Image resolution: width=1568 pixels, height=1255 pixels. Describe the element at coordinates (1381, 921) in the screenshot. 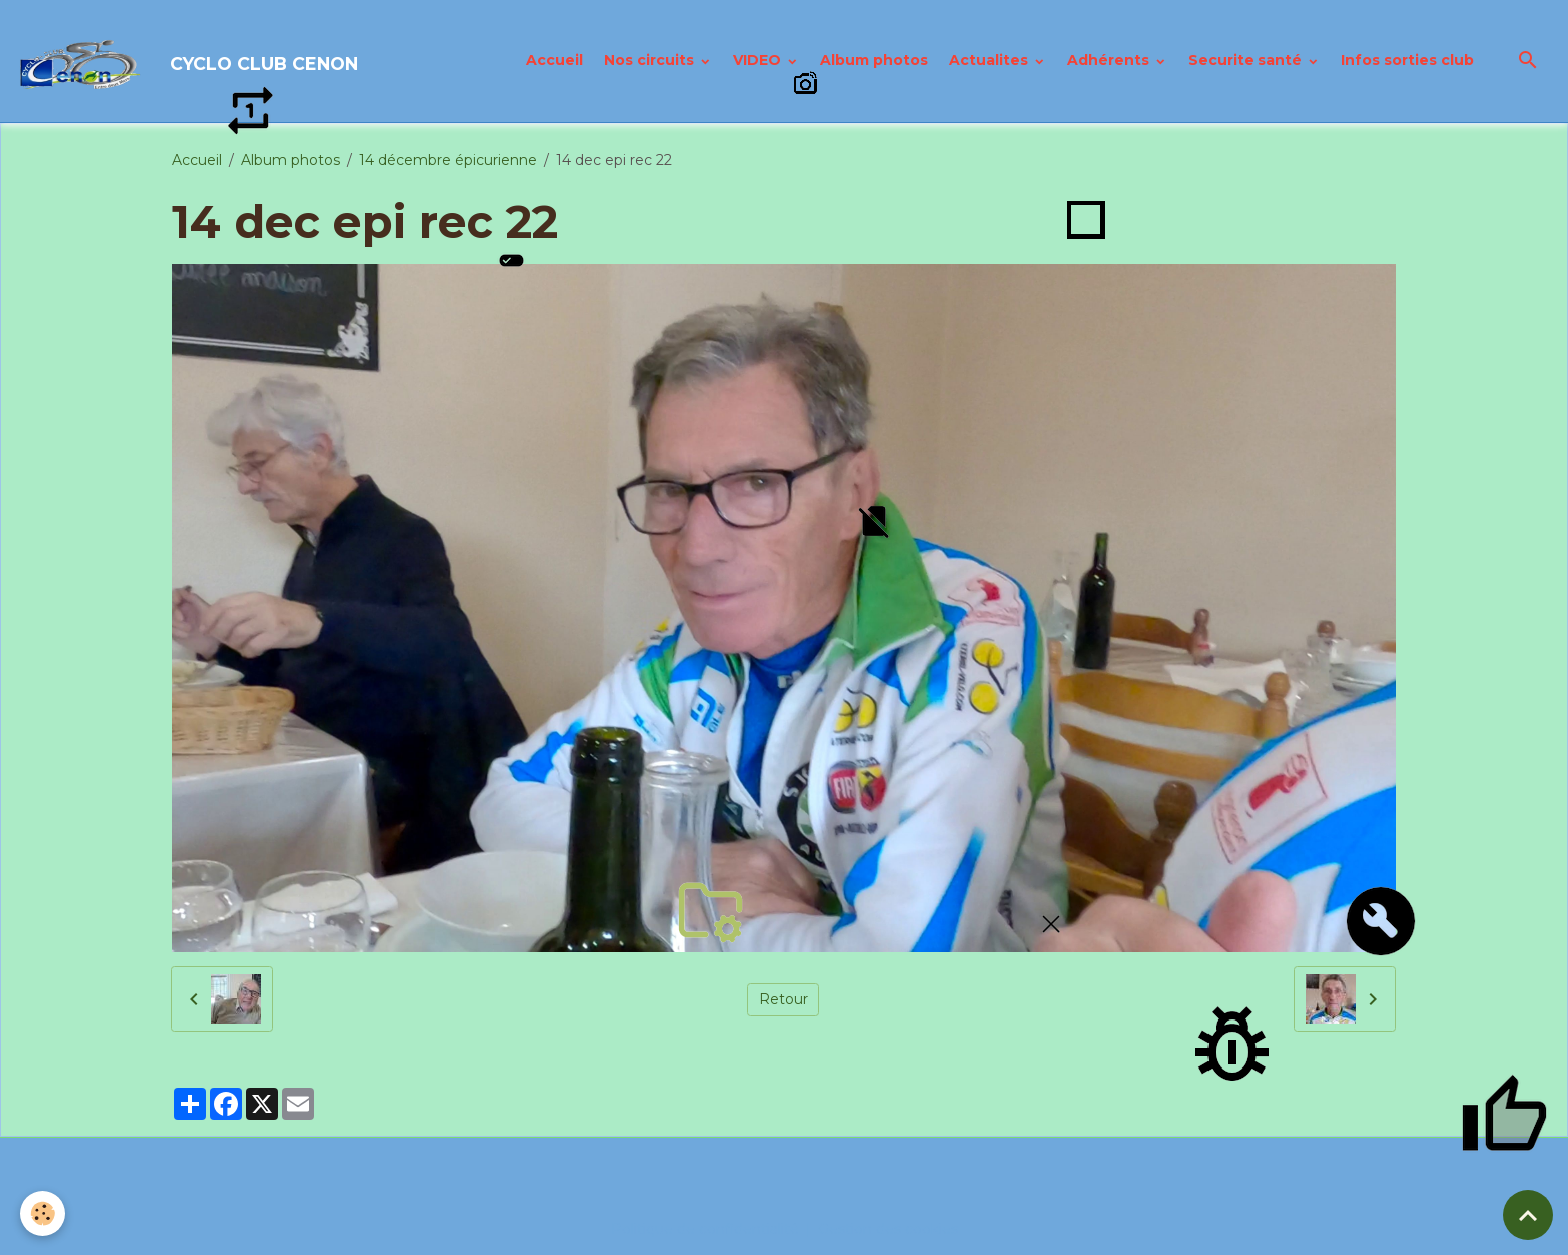

I see `access settings or configuration options` at that location.